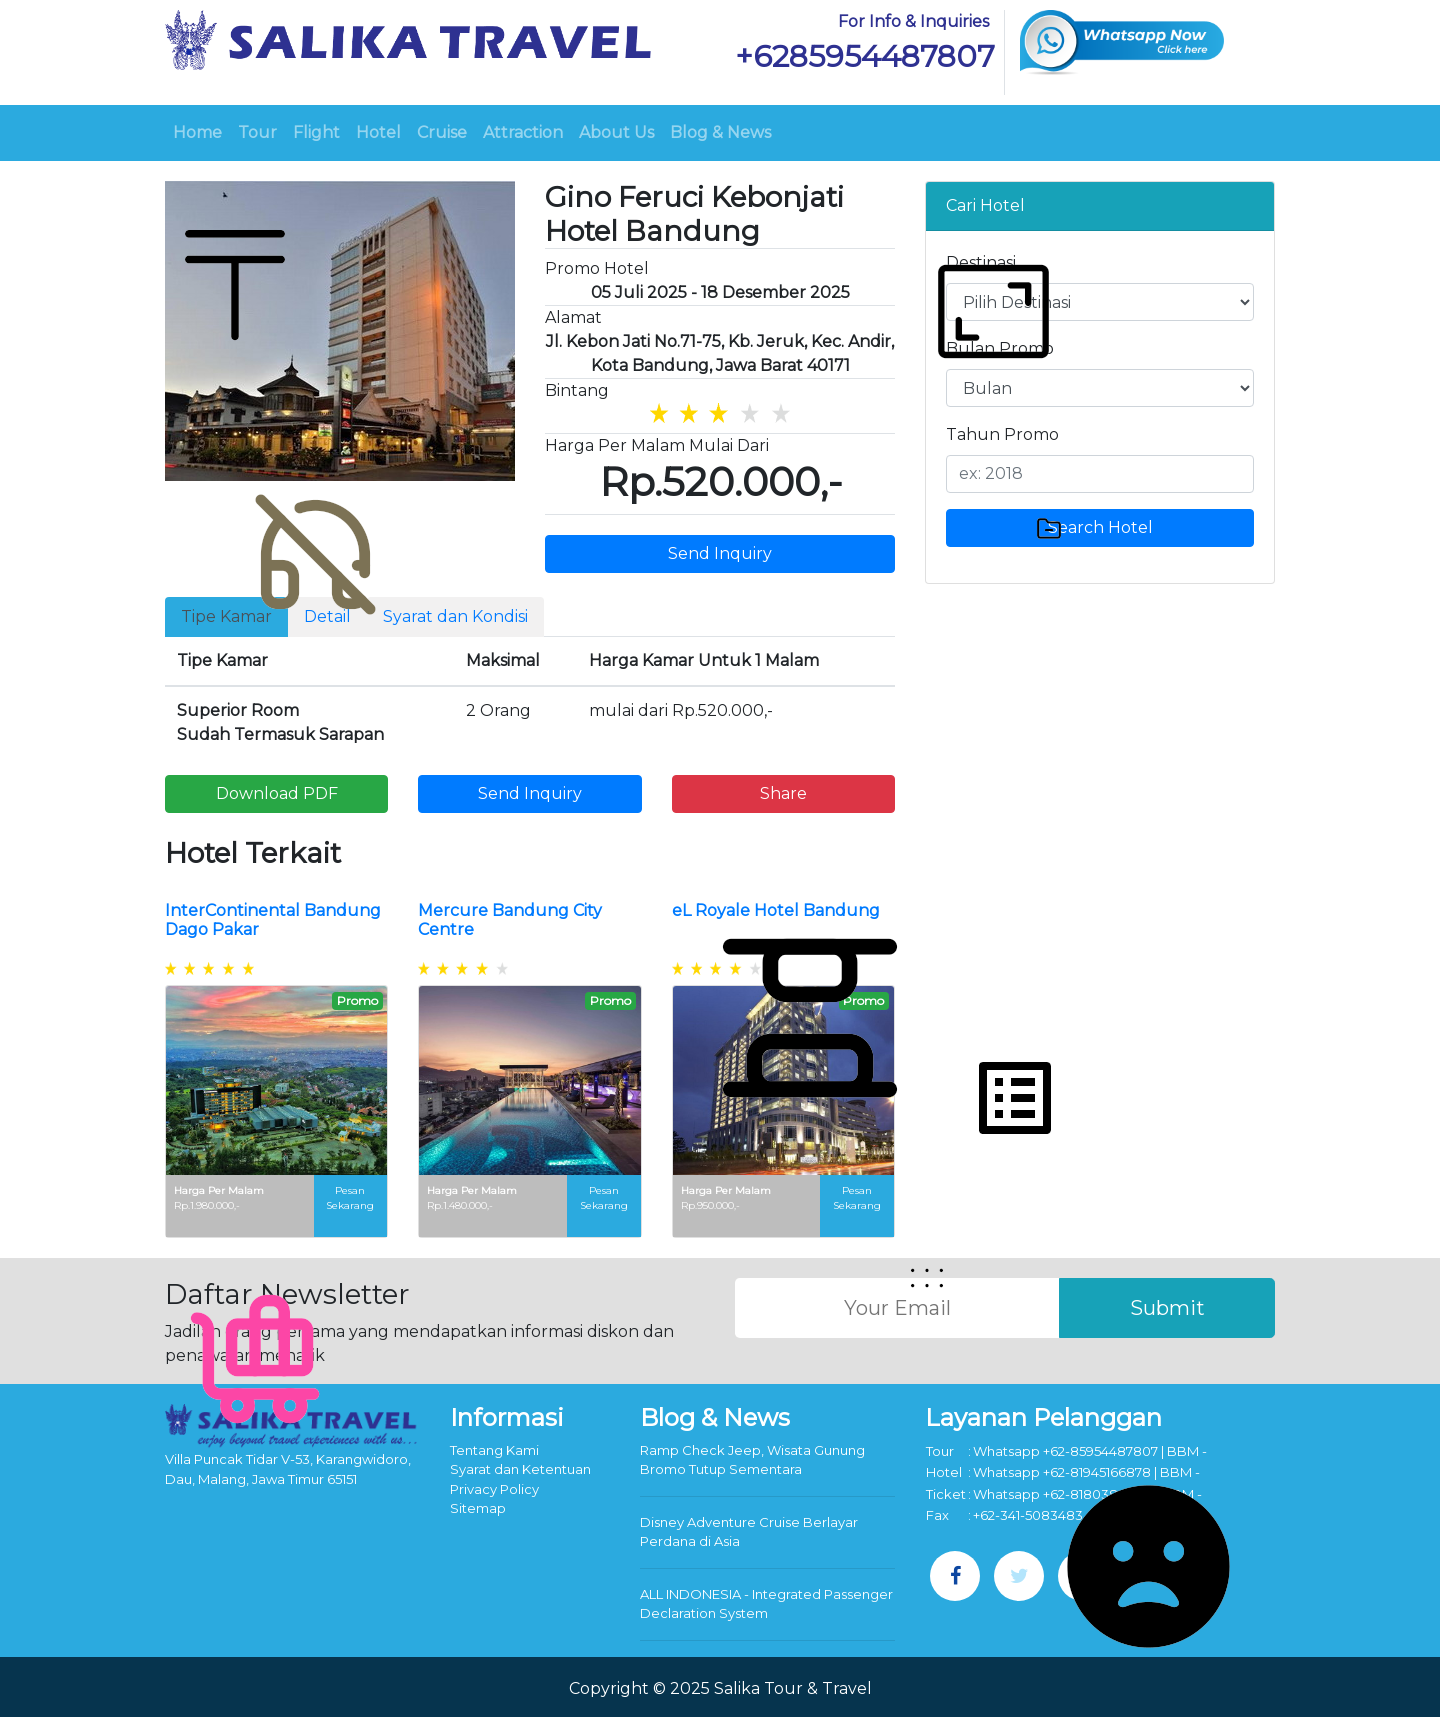 This screenshot has width=1440, height=1717. What do you see at coordinates (315, 554) in the screenshot?
I see `mute or disable audio output` at bounding box center [315, 554].